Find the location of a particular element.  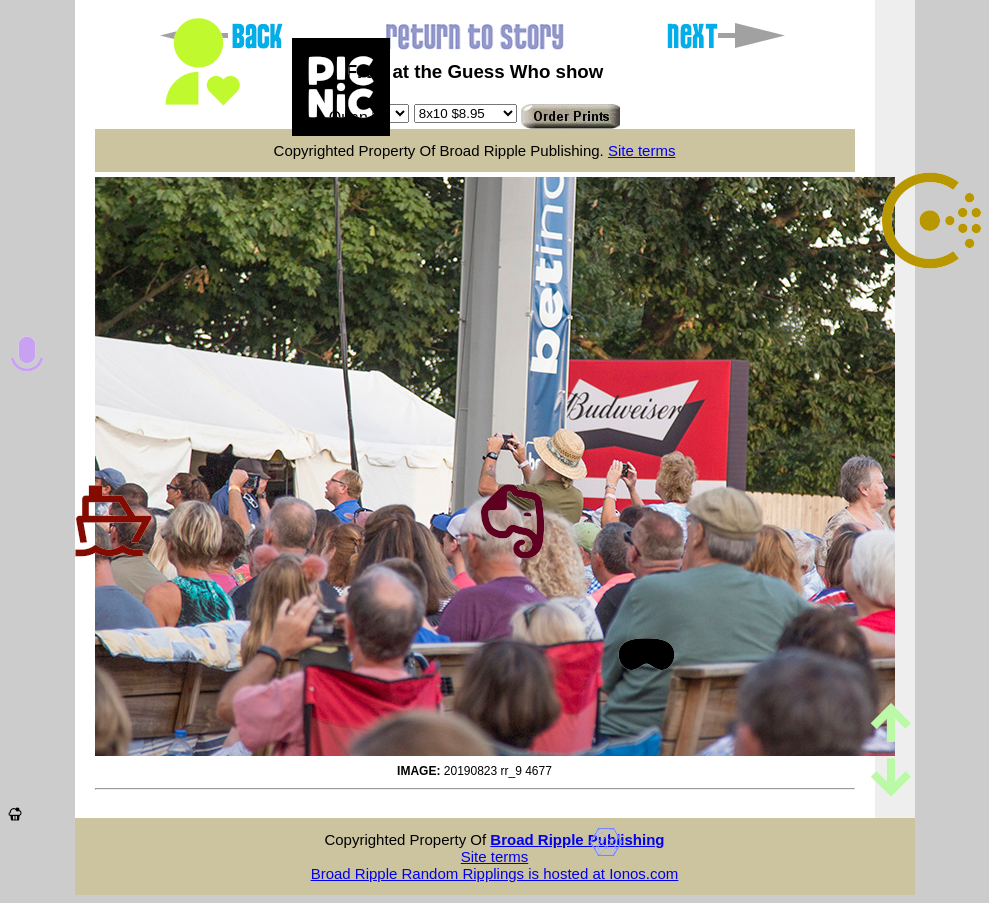

open the Picnic grocery delivery app is located at coordinates (341, 87).